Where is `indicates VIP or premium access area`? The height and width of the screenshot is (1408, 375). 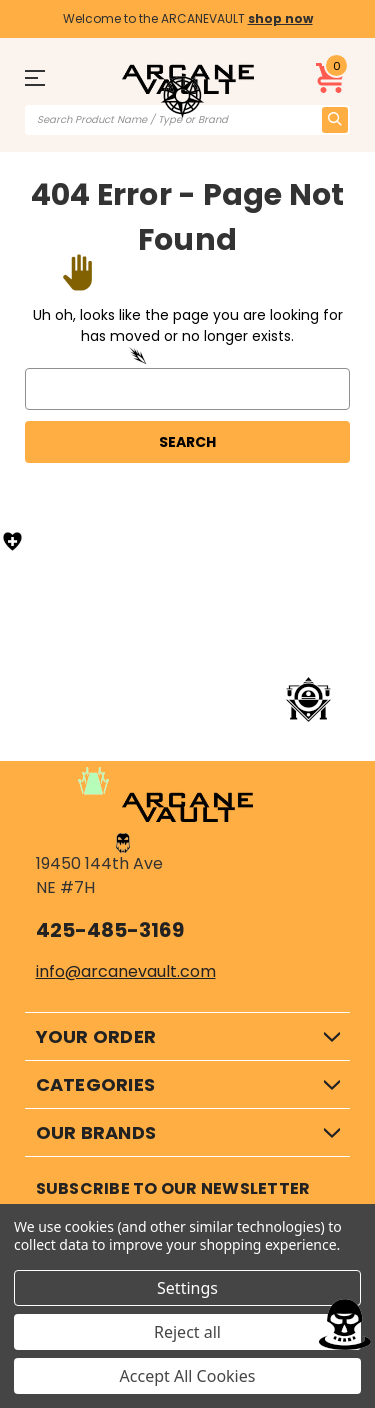
indicates VIP or premium access area is located at coordinates (93, 780).